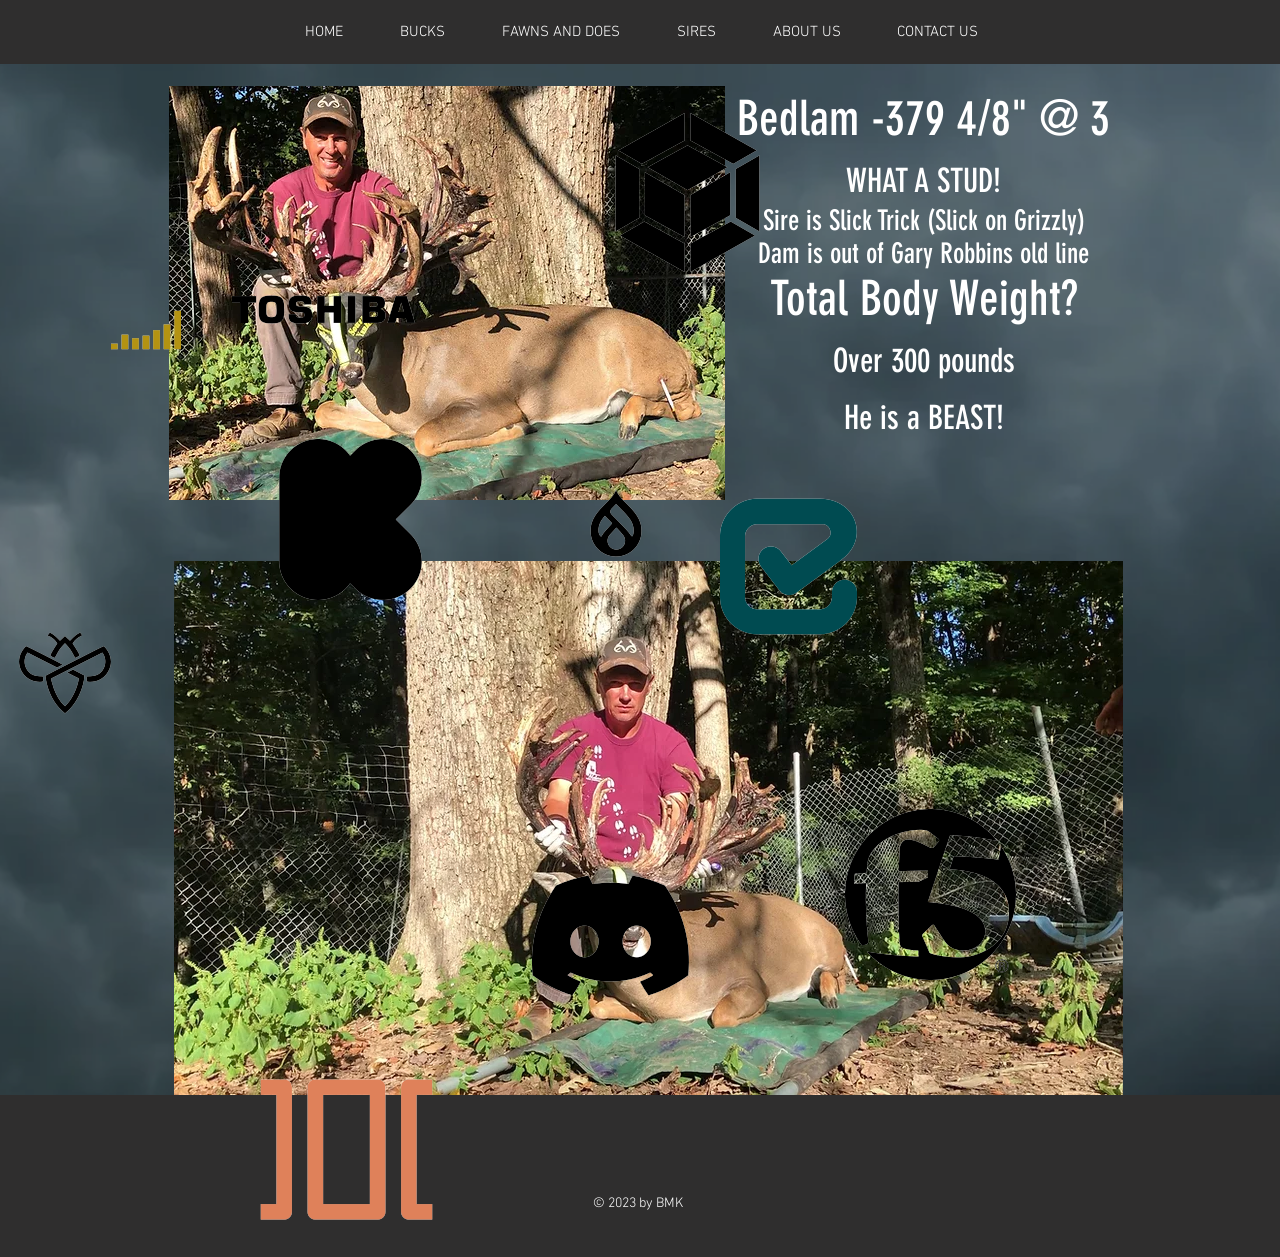  What do you see at coordinates (323, 309) in the screenshot?
I see `Toshiba brand logo` at bounding box center [323, 309].